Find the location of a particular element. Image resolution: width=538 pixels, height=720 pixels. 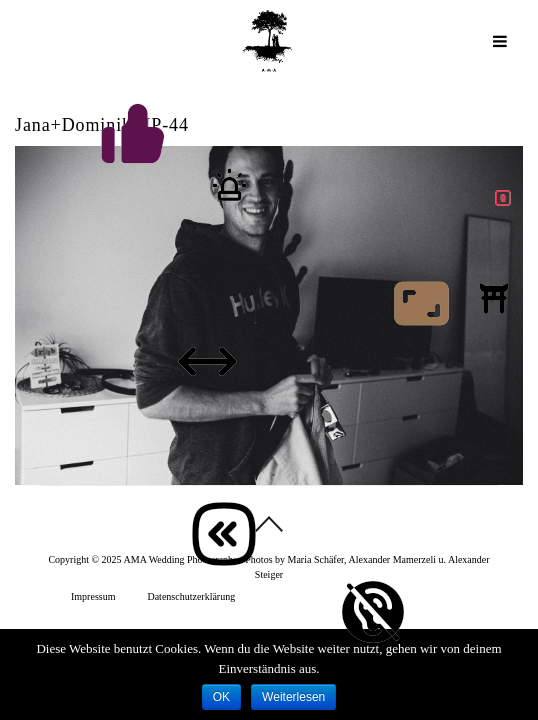

represents the letter Q in a keyboard or text input is located at coordinates (503, 198).